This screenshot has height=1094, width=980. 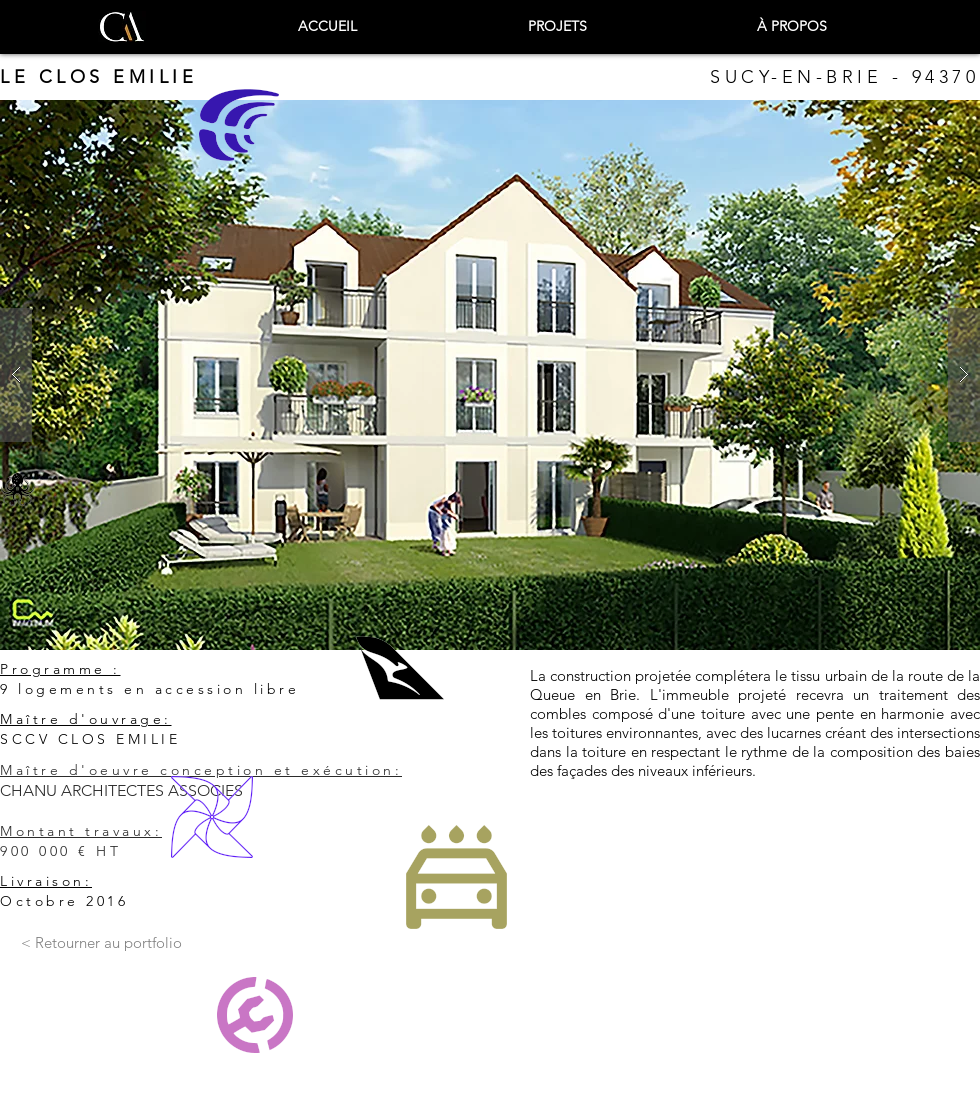 What do you see at coordinates (212, 817) in the screenshot?
I see `apache airflow logo` at bounding box center [212, 817].